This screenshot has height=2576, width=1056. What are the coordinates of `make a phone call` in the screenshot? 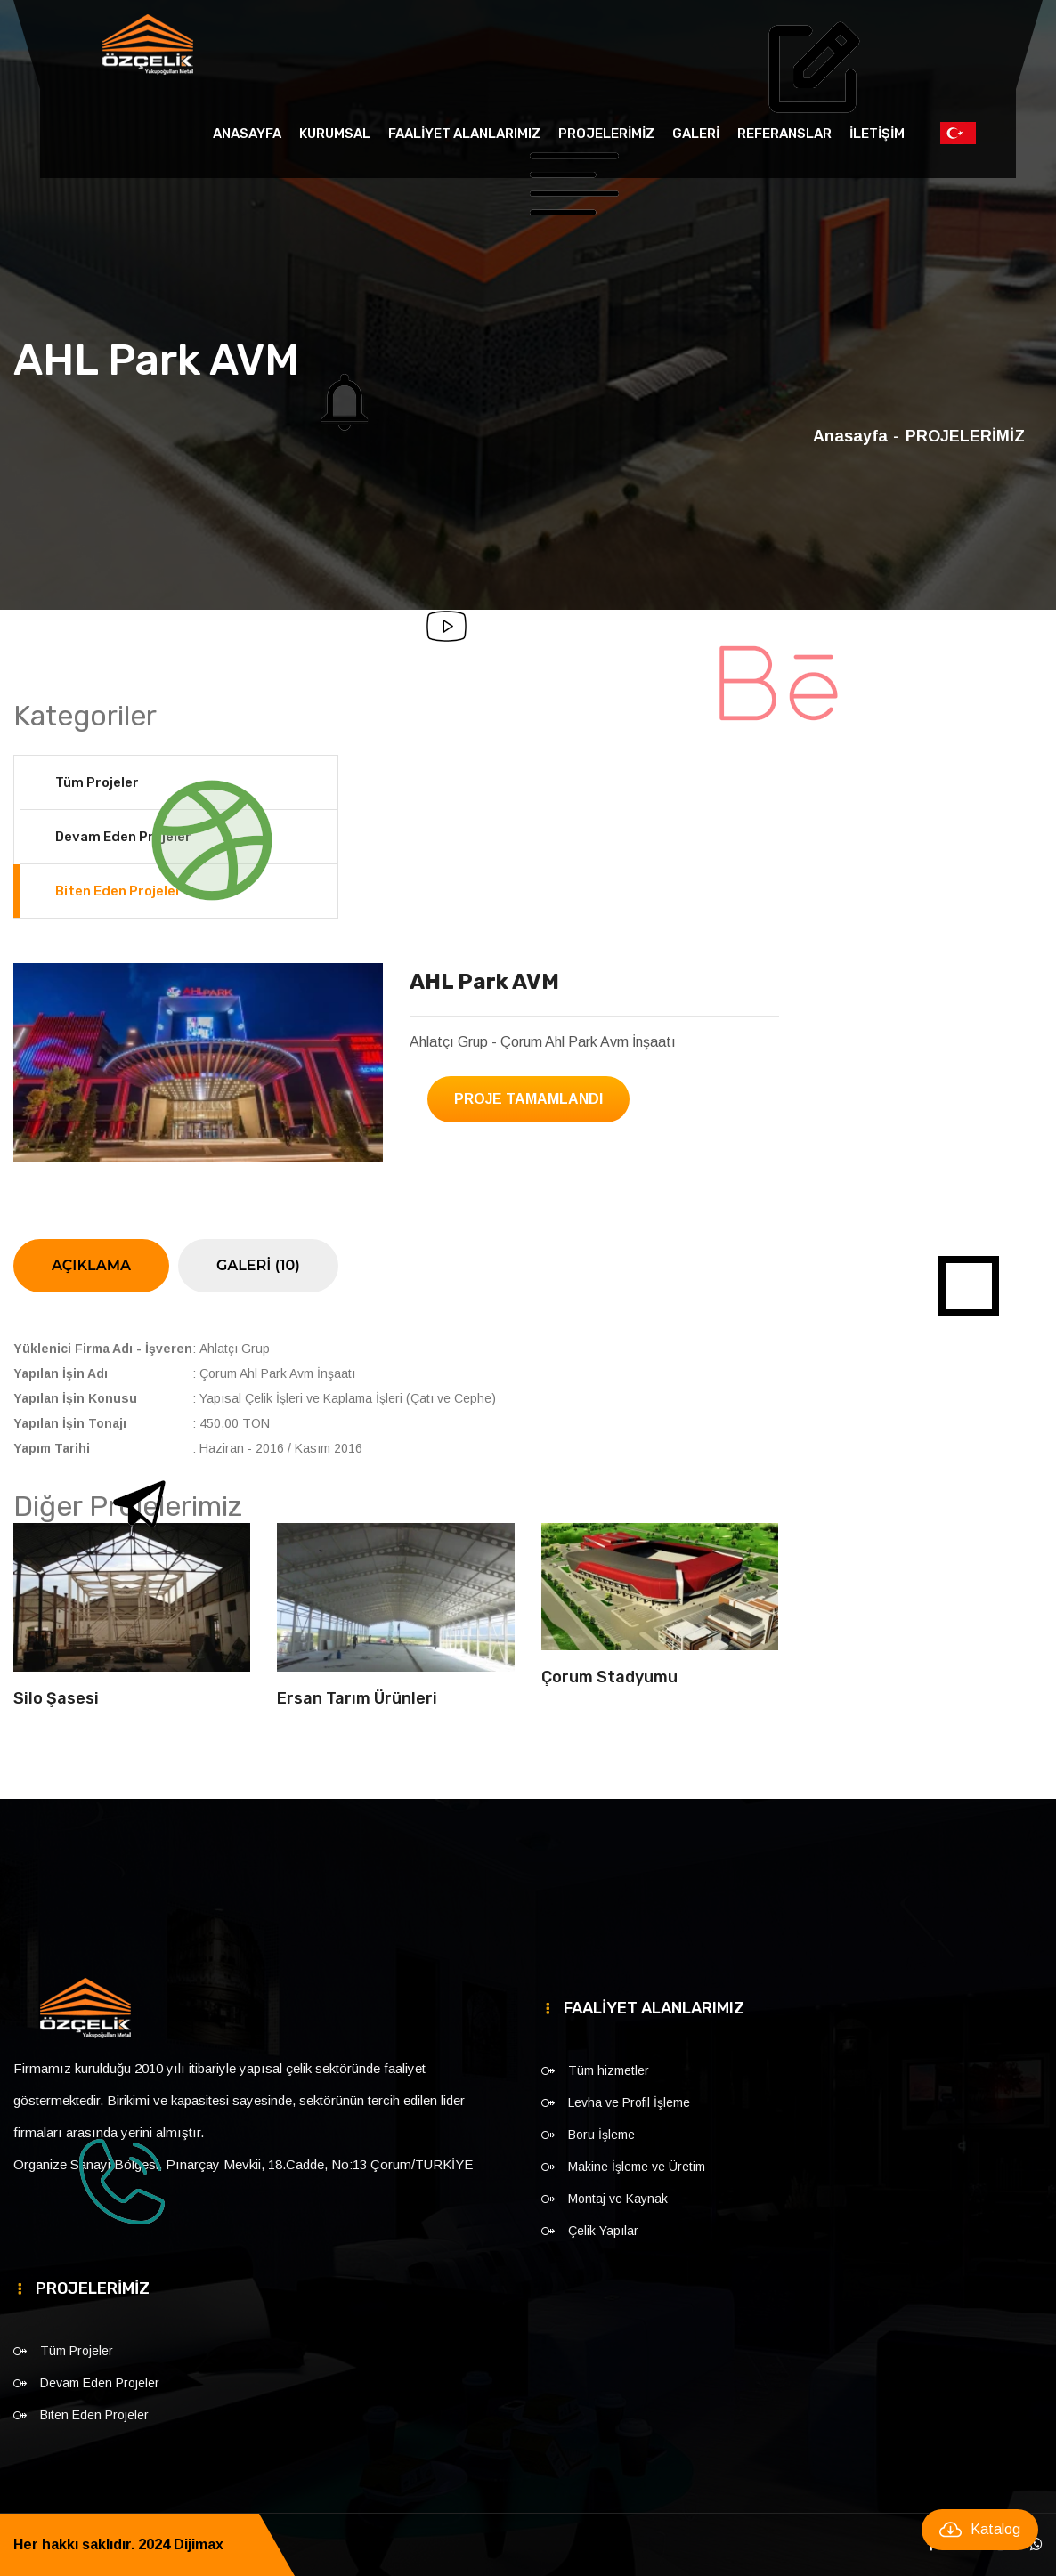 It's located at (124, 2180).